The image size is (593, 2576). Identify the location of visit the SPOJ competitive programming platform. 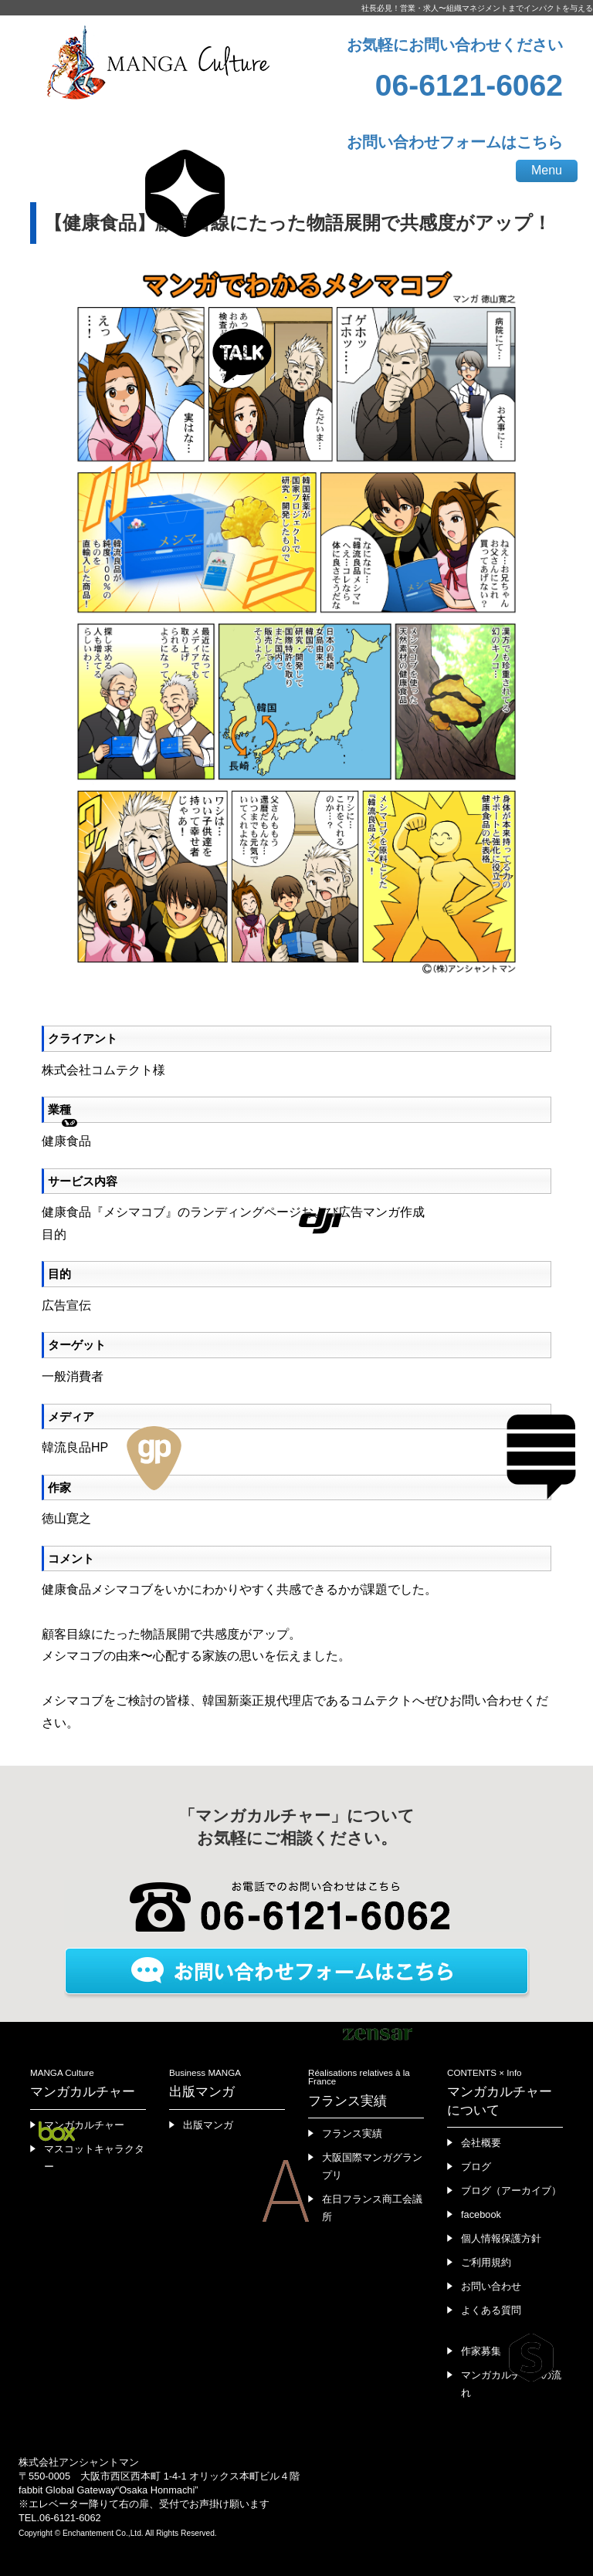
(531, 2358).